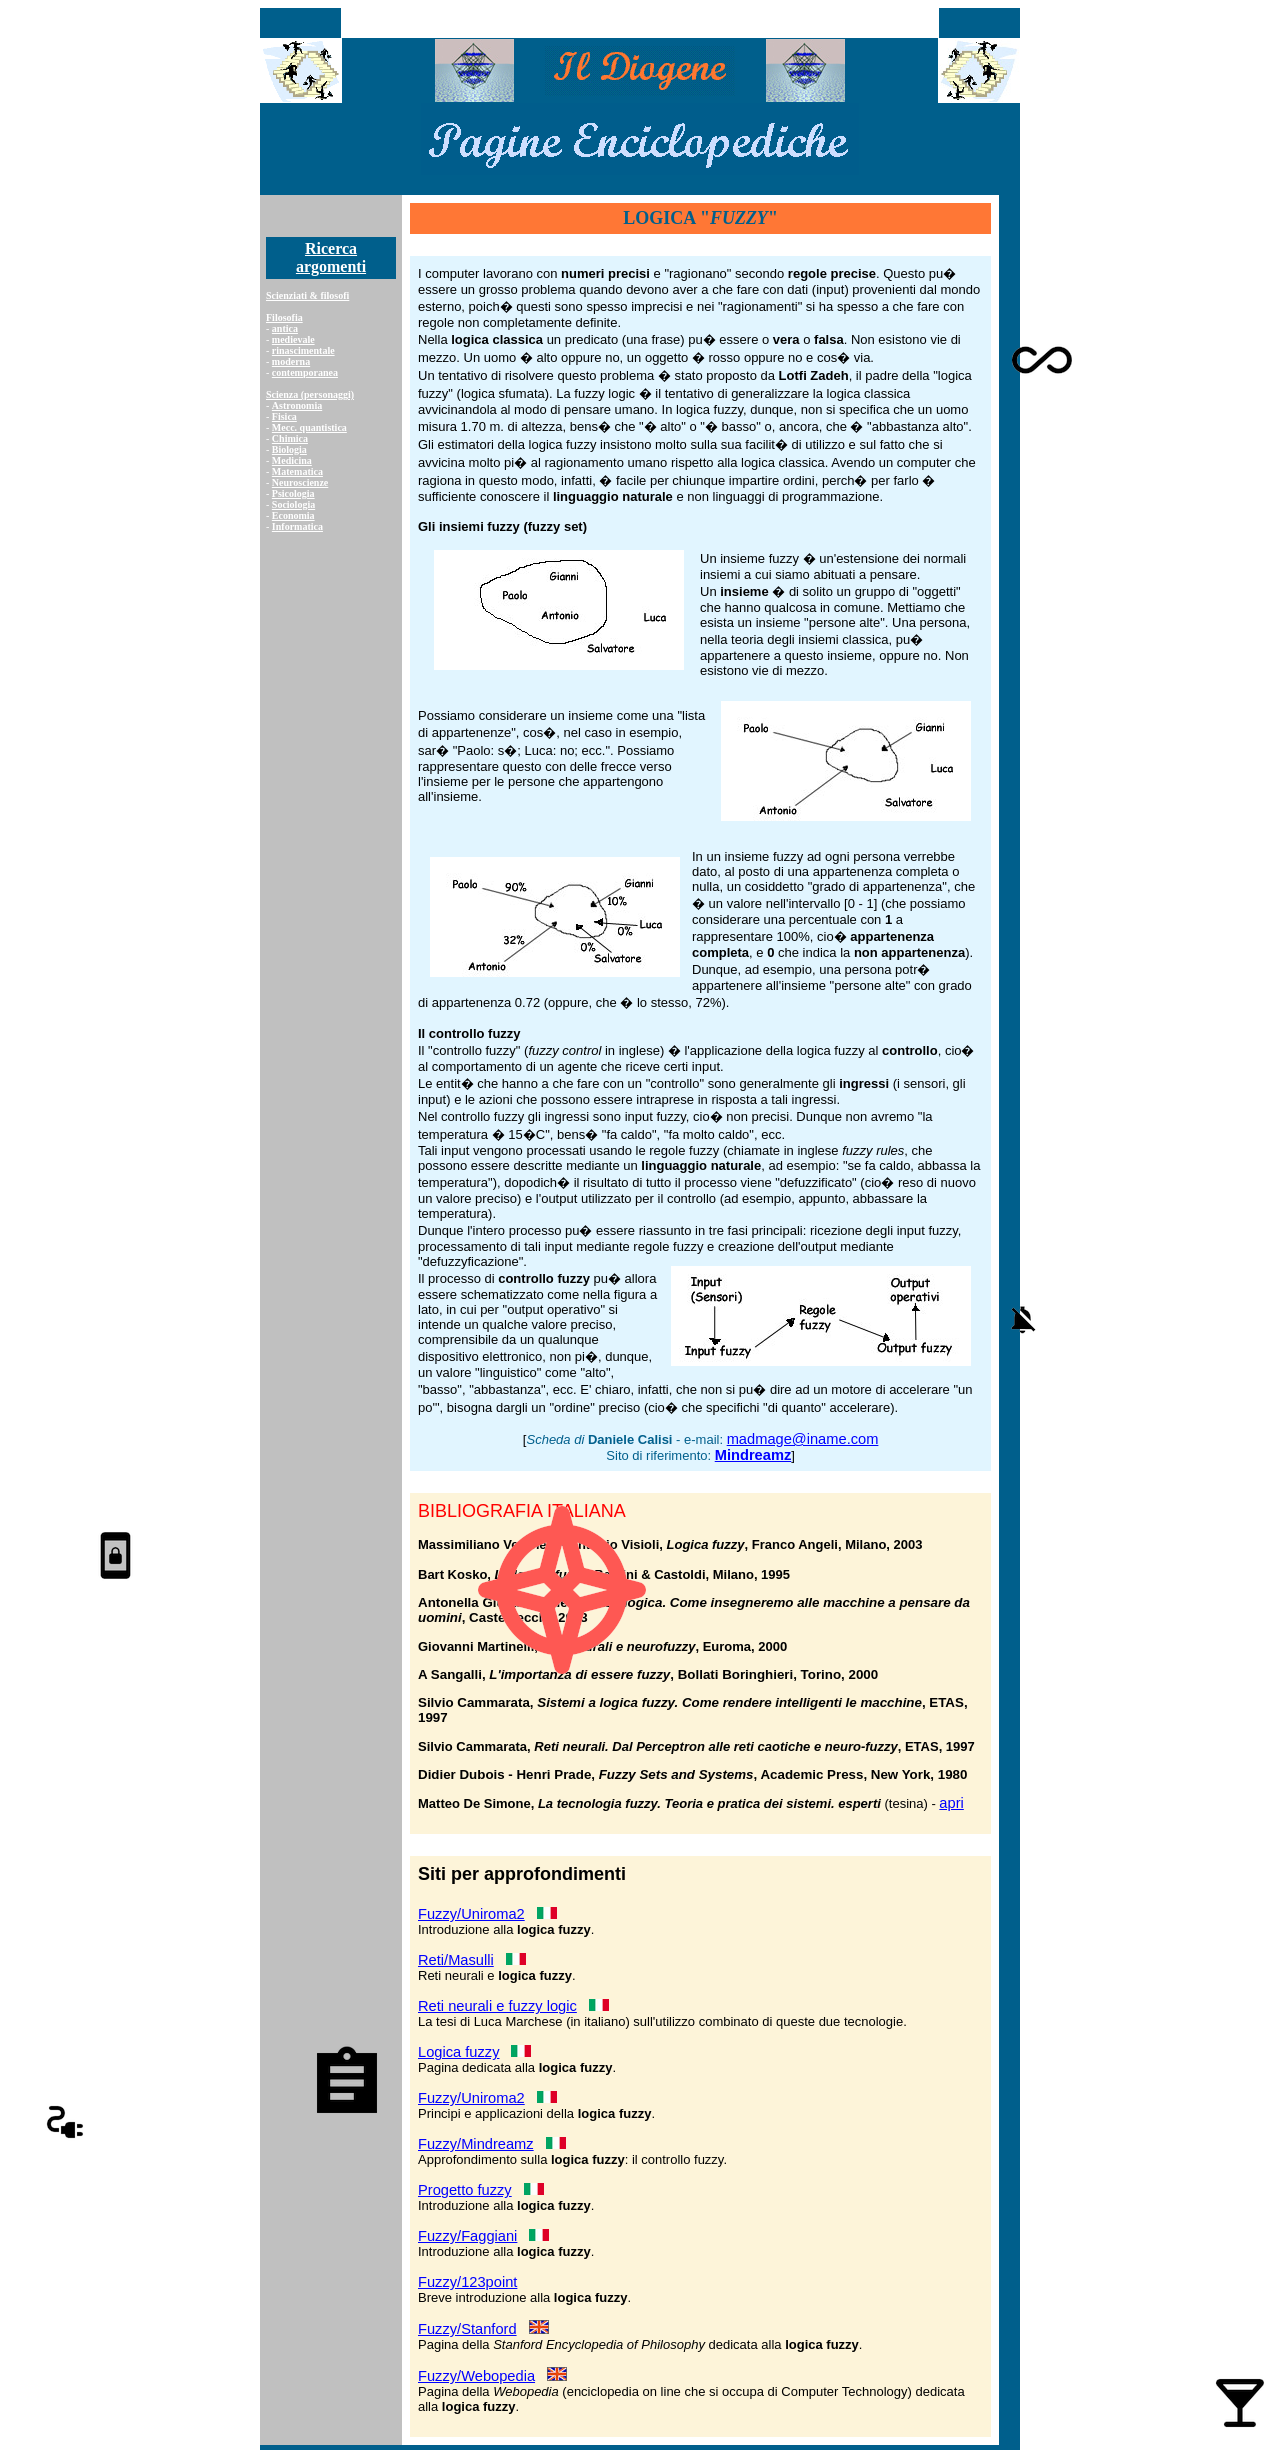 The height and width of the screenshot is (2464, 1280). What do you see at coordinates (115, 1555) in the screenshot?
I see `lock screen orientation to portrait mode` at bounding box center [115, 1555].